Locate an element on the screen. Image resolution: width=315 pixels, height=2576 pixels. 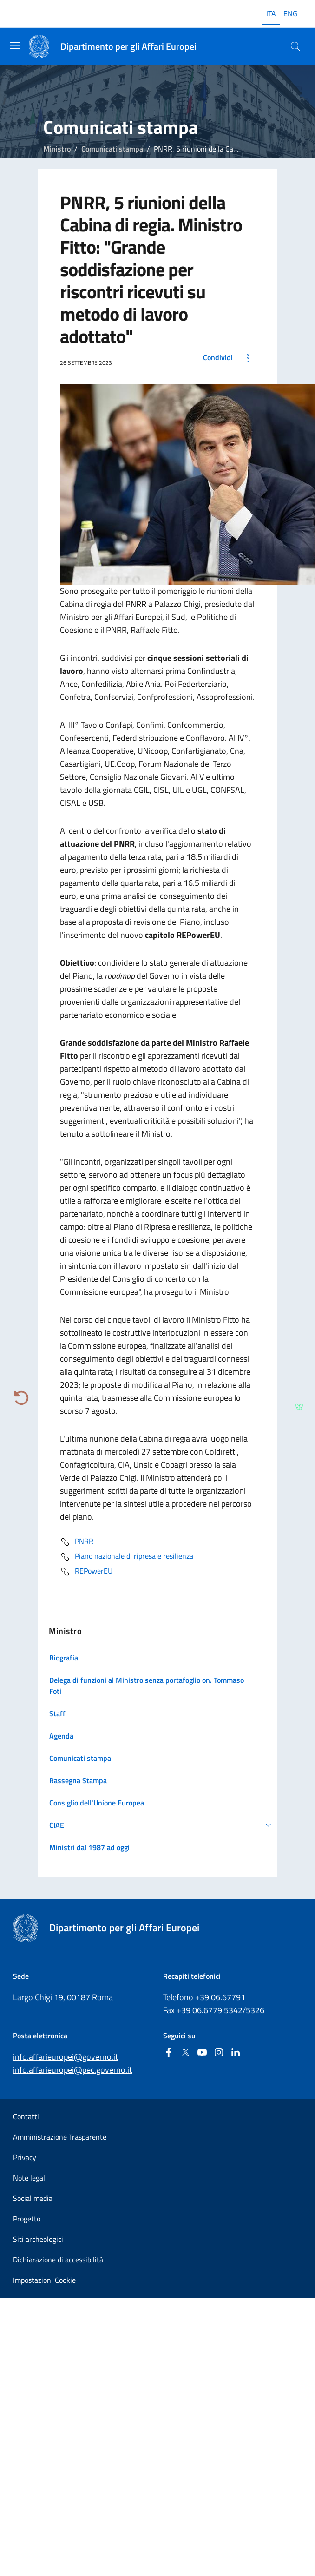
indicates a lightweight or delicate mode is located at coordinates (299, 1407).